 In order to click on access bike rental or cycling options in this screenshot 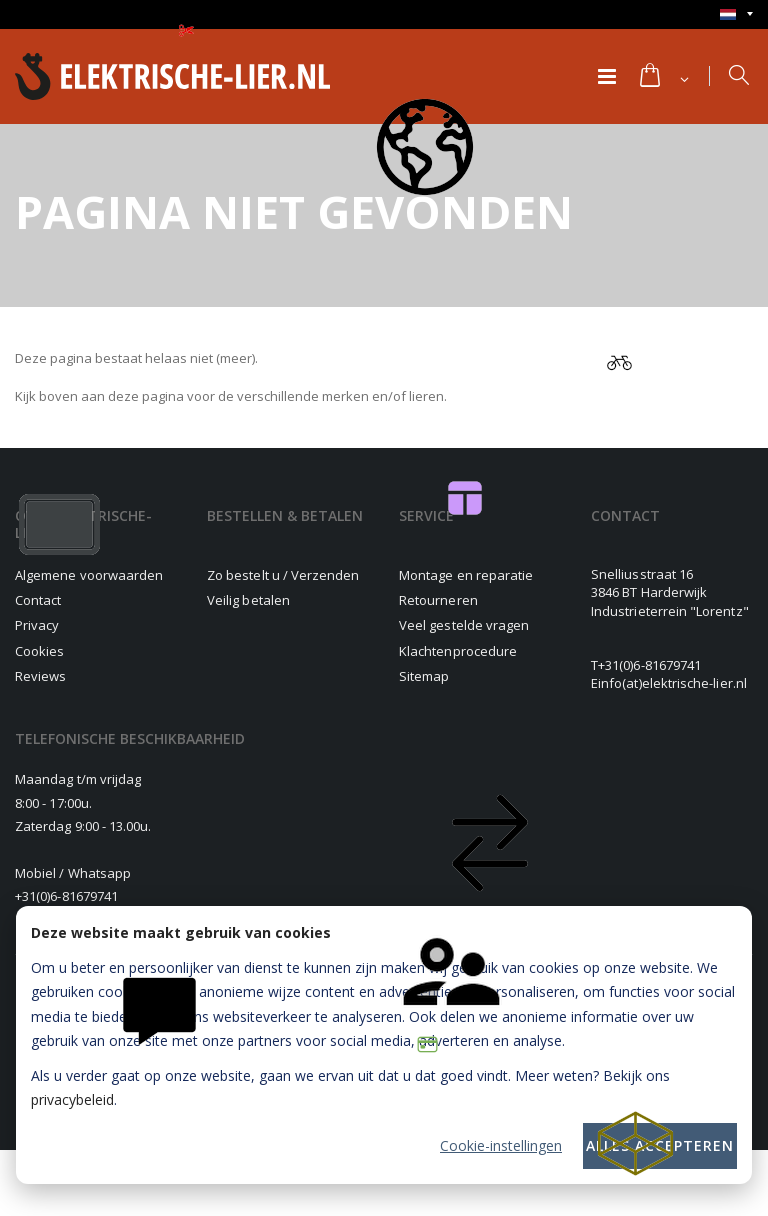, I will do `click(619, 362)`.